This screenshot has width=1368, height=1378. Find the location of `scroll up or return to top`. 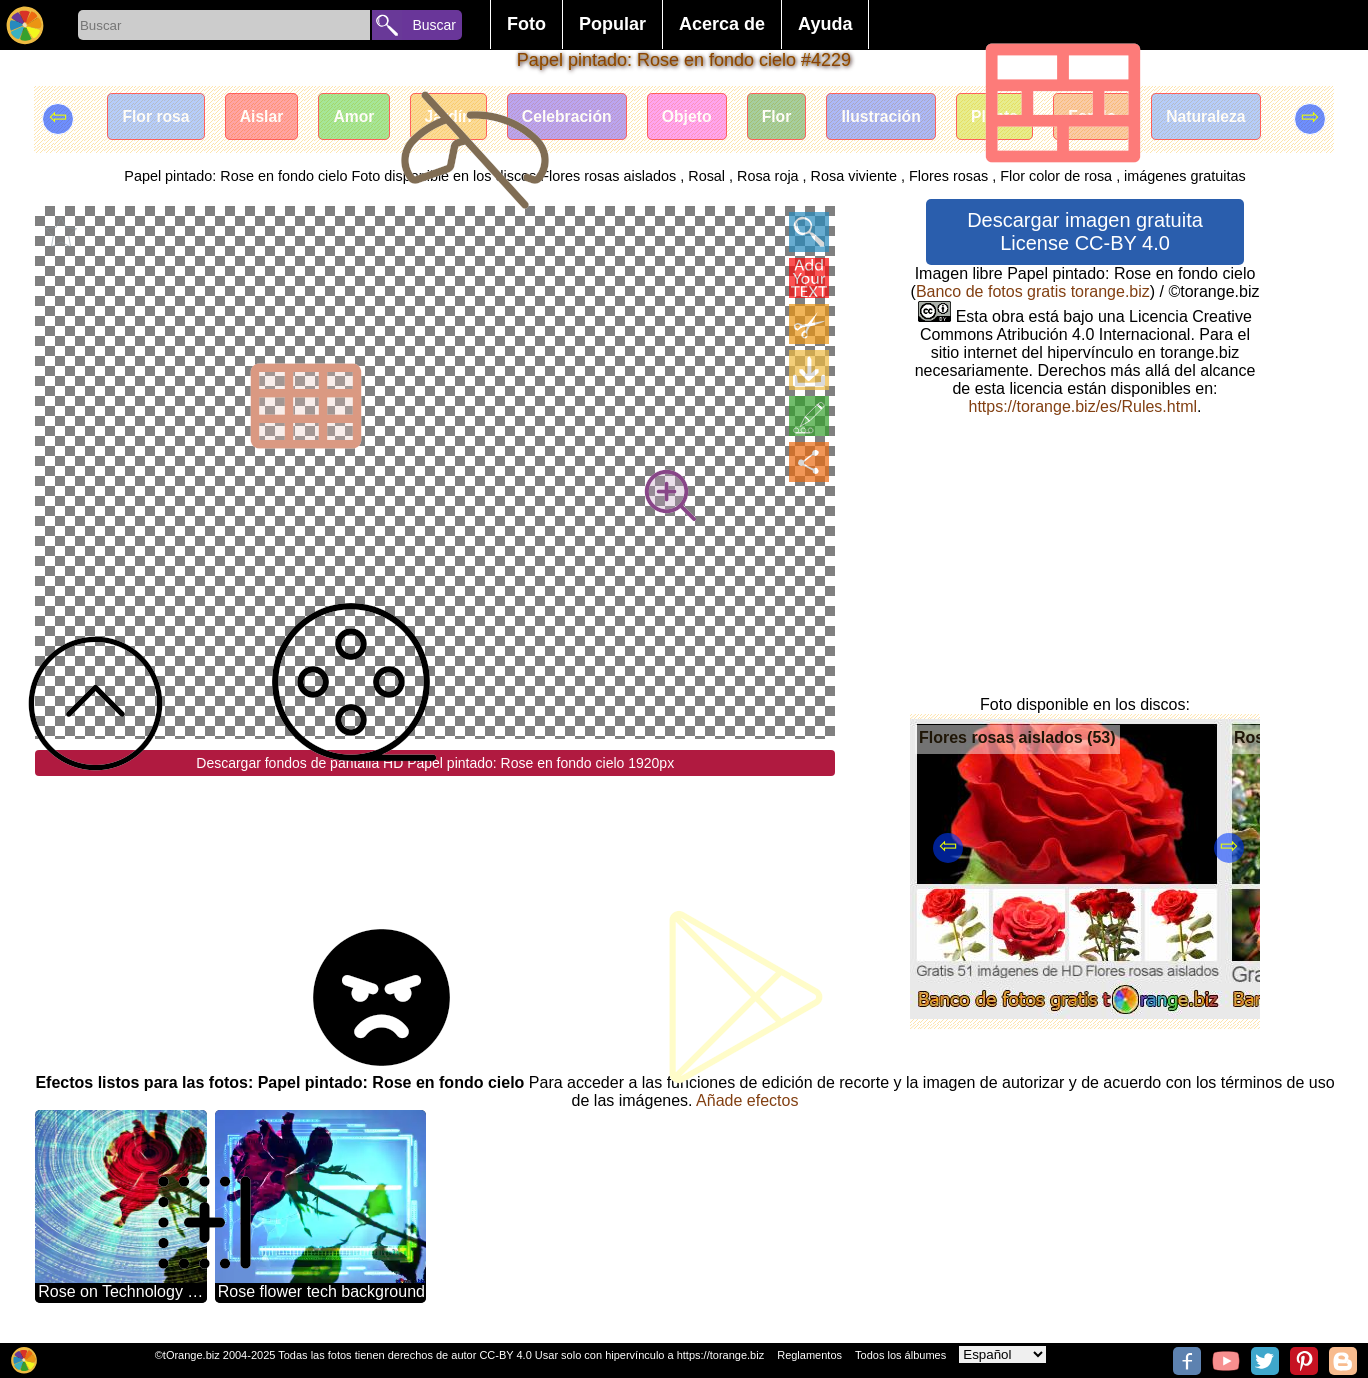

scroll up or return to top is located at coordinates (95, 703).